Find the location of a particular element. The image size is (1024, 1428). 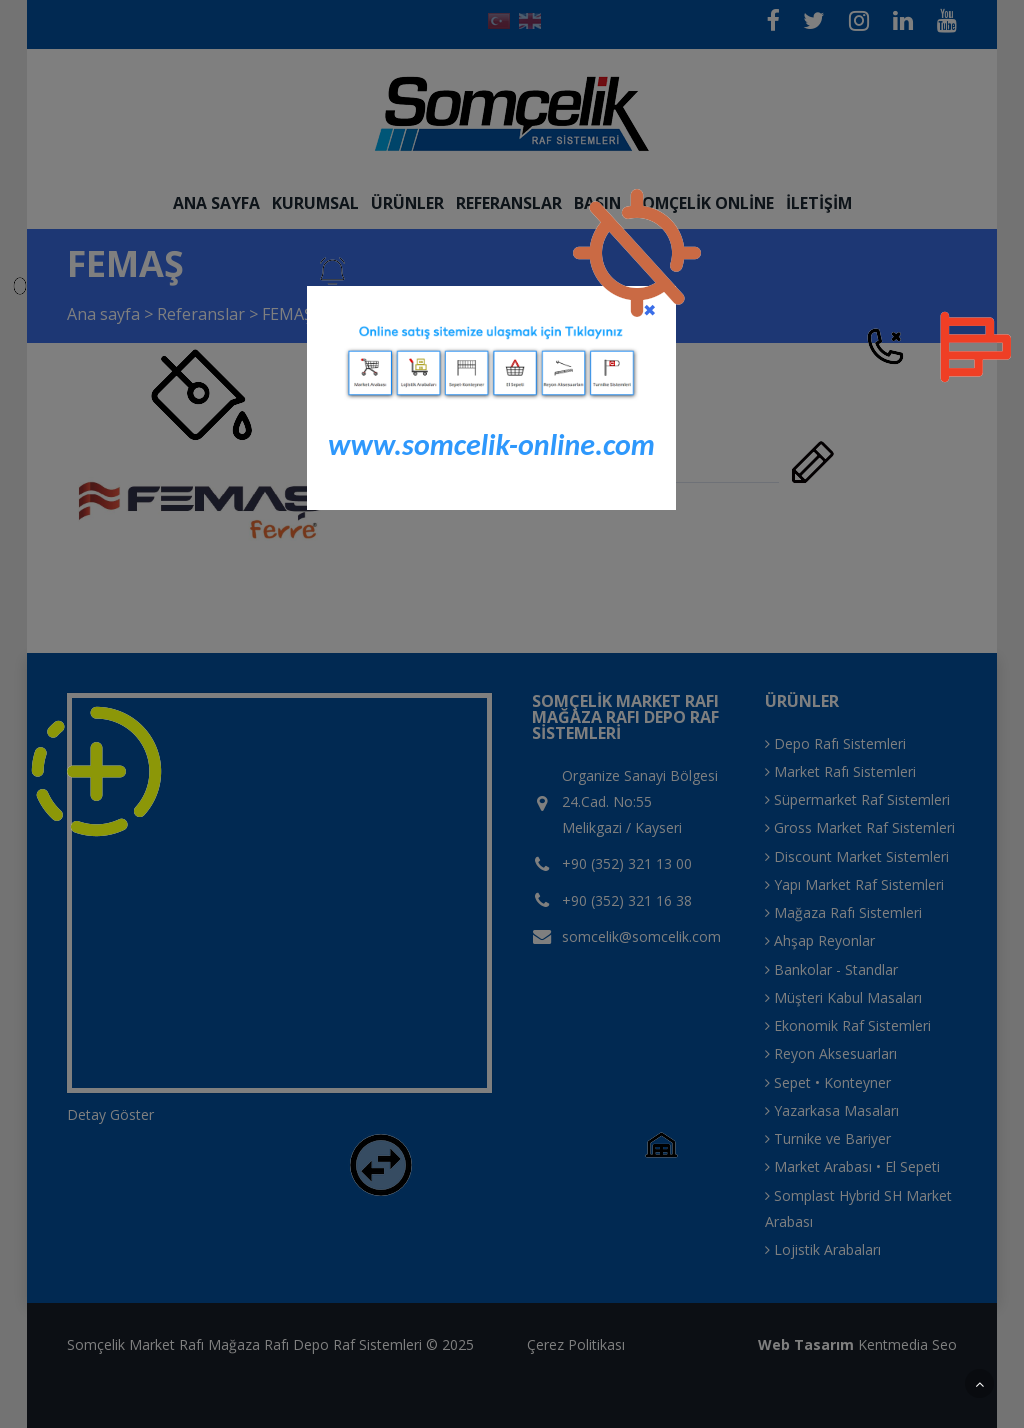

indicates a missed phone call is located at coordinates (885, 346).